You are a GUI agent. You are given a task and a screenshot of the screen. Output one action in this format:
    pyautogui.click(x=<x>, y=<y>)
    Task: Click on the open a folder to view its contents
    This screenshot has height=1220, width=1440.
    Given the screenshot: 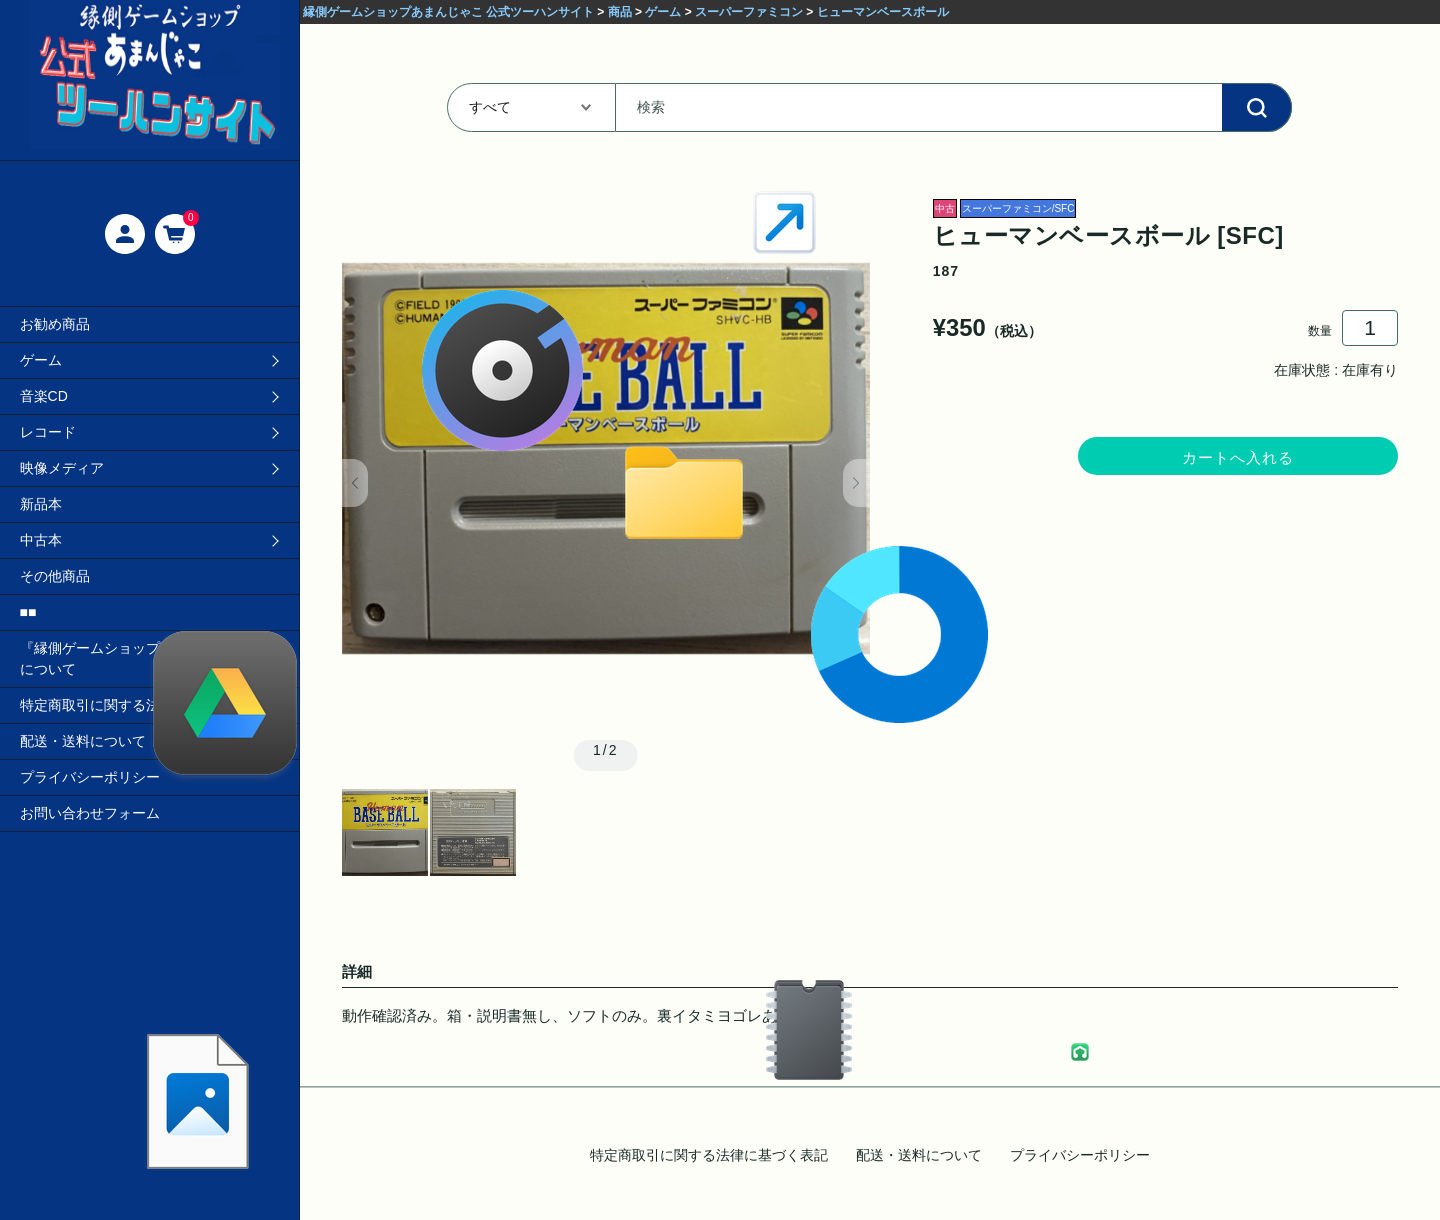 What is the action you would take?
    pyautogui.click(x=684, y=496)
    